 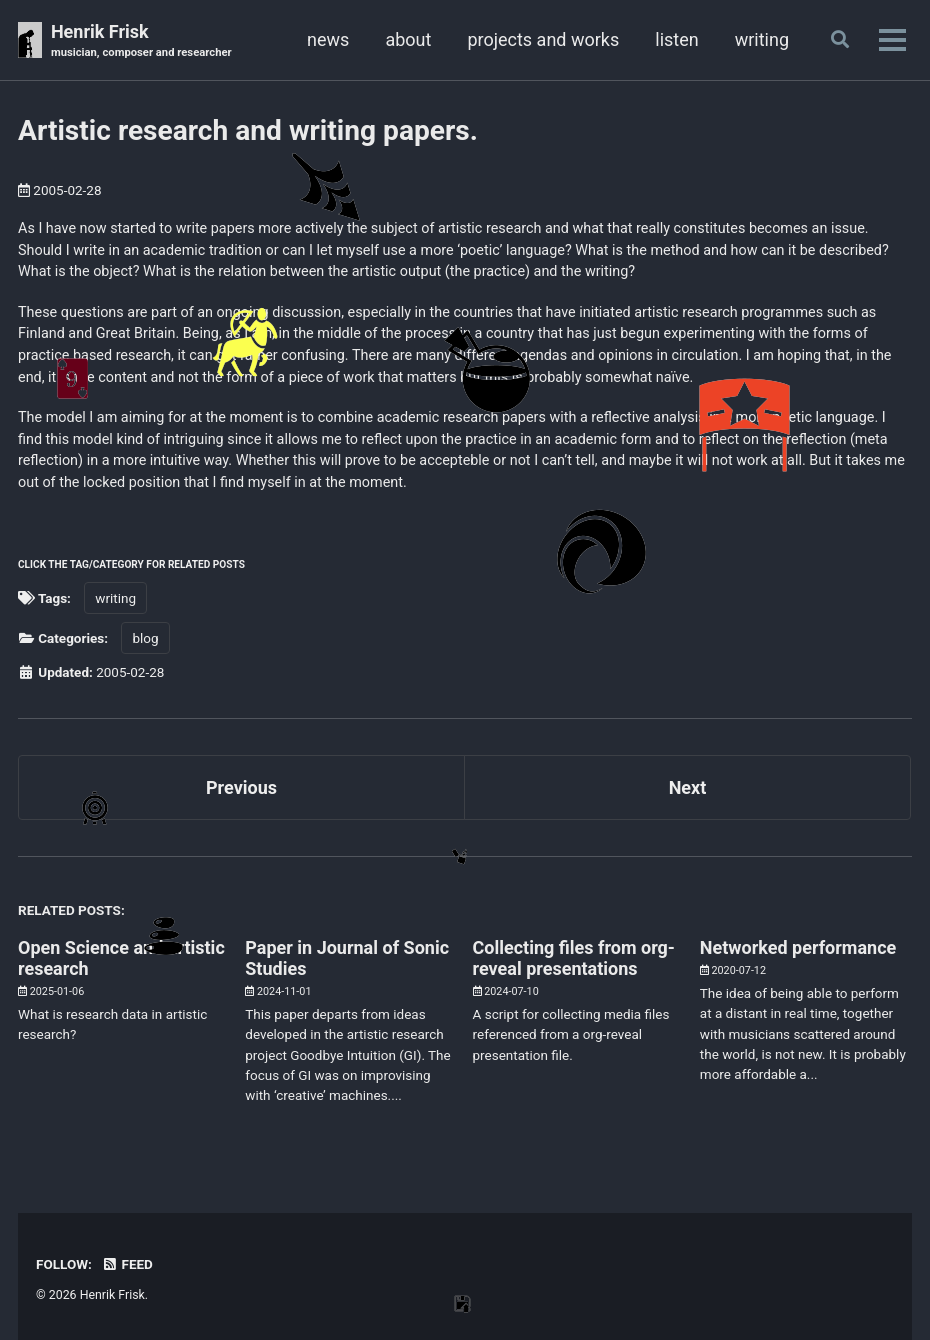 What do you see at coordinates (326, 187) in the screenshot?
I see `launch projectile weapon in game` at bounding box center [326, 187].